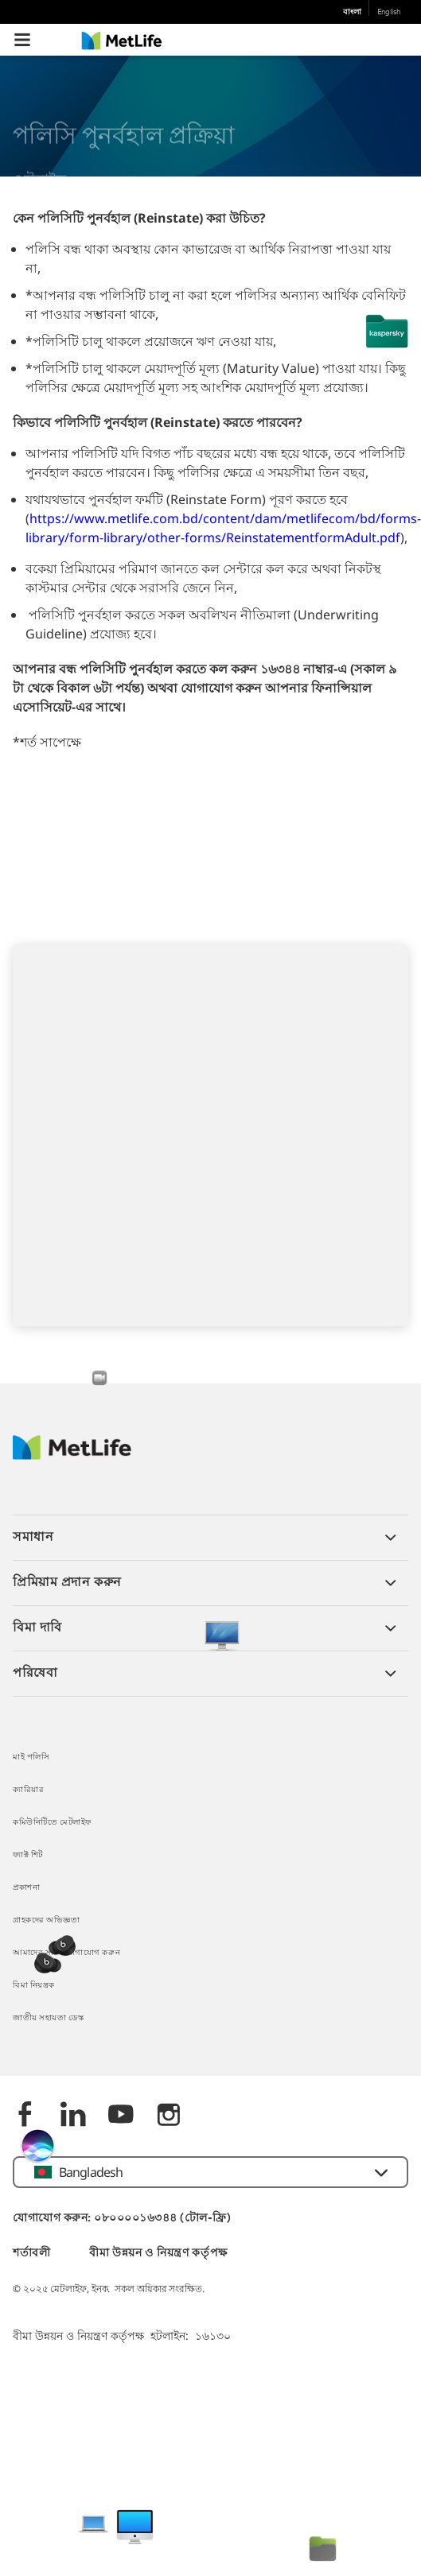 The height and width of the screenshot is (2576, 421). I want to click on beats wireless earbuds device icon, so click(55, 1954).